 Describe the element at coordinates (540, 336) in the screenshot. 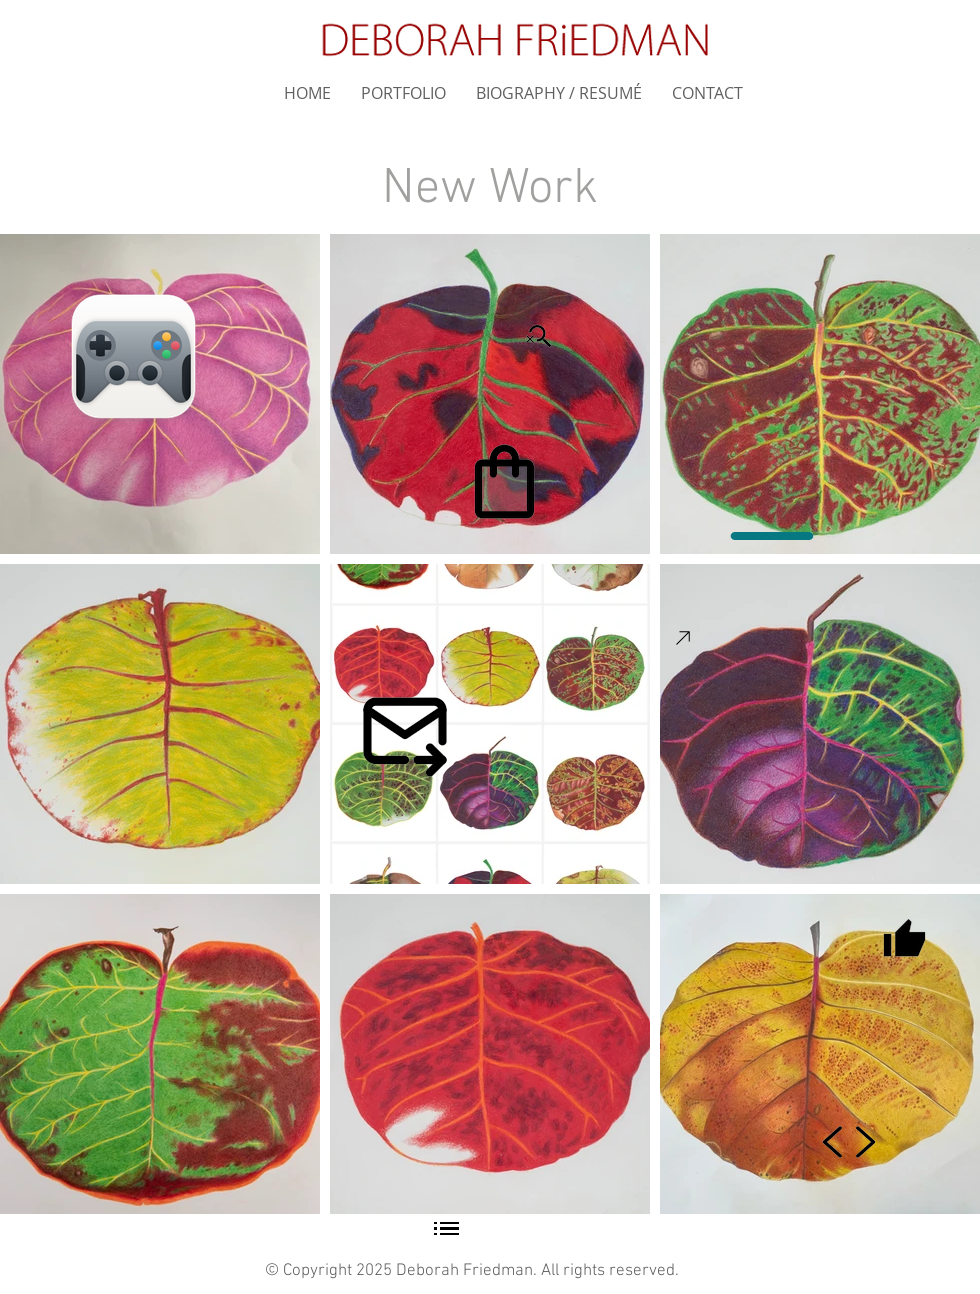

I see `search is disabled or unavailable` at that location.